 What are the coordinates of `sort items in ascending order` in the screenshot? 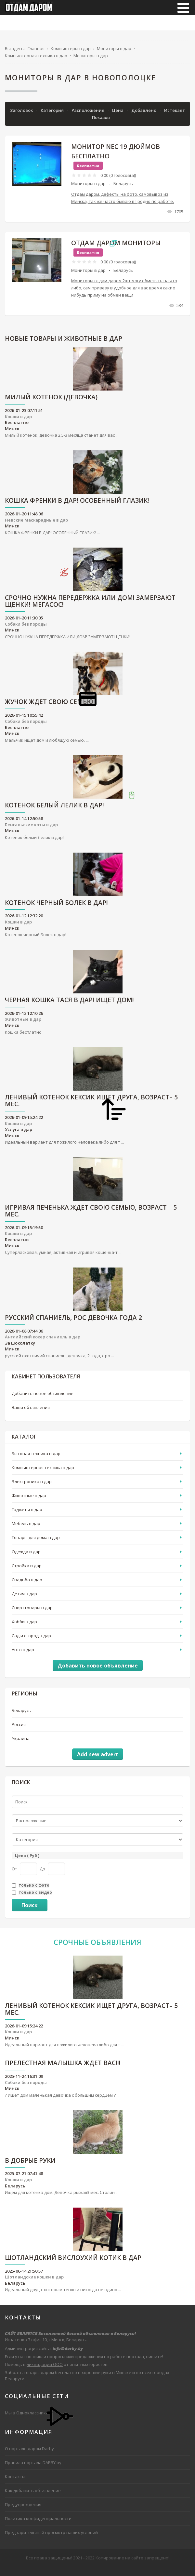 It's located at (114, 1109).